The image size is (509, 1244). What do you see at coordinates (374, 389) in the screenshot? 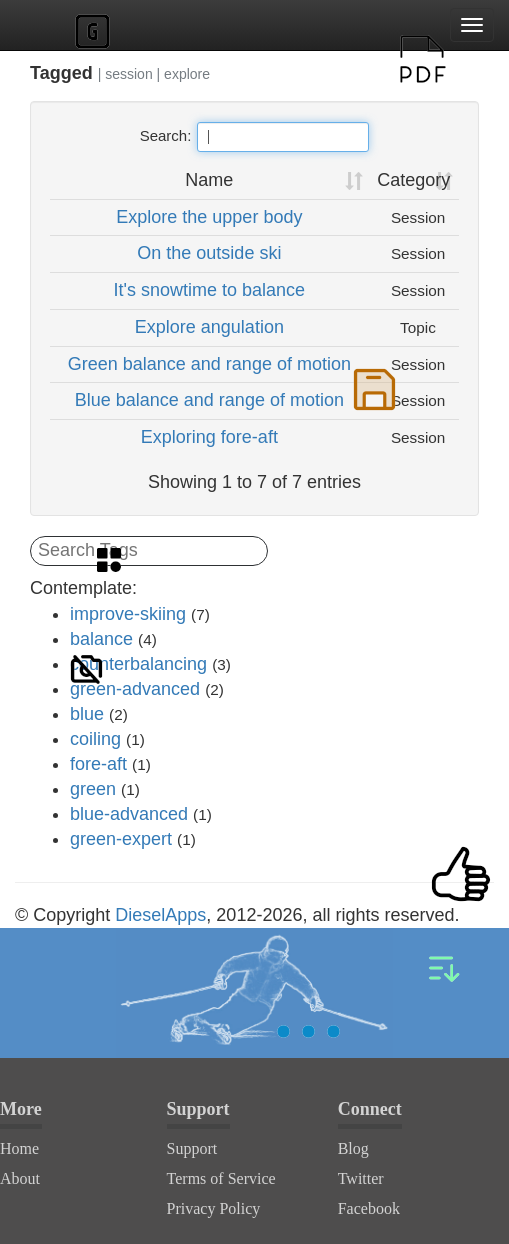
I see `save current file or document` at bounding box center [374, 389].